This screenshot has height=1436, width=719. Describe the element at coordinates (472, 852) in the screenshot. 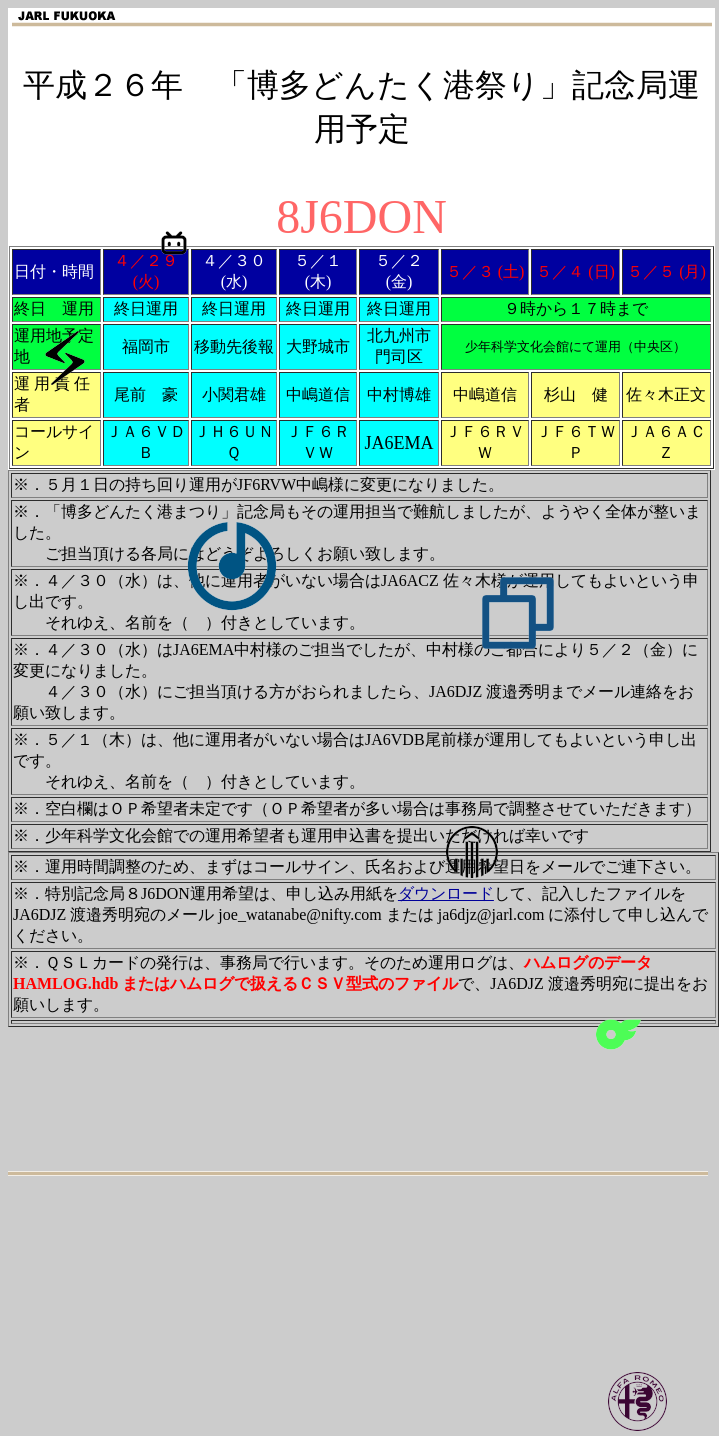

I see `boehringer ingelheim company logo` at that location.